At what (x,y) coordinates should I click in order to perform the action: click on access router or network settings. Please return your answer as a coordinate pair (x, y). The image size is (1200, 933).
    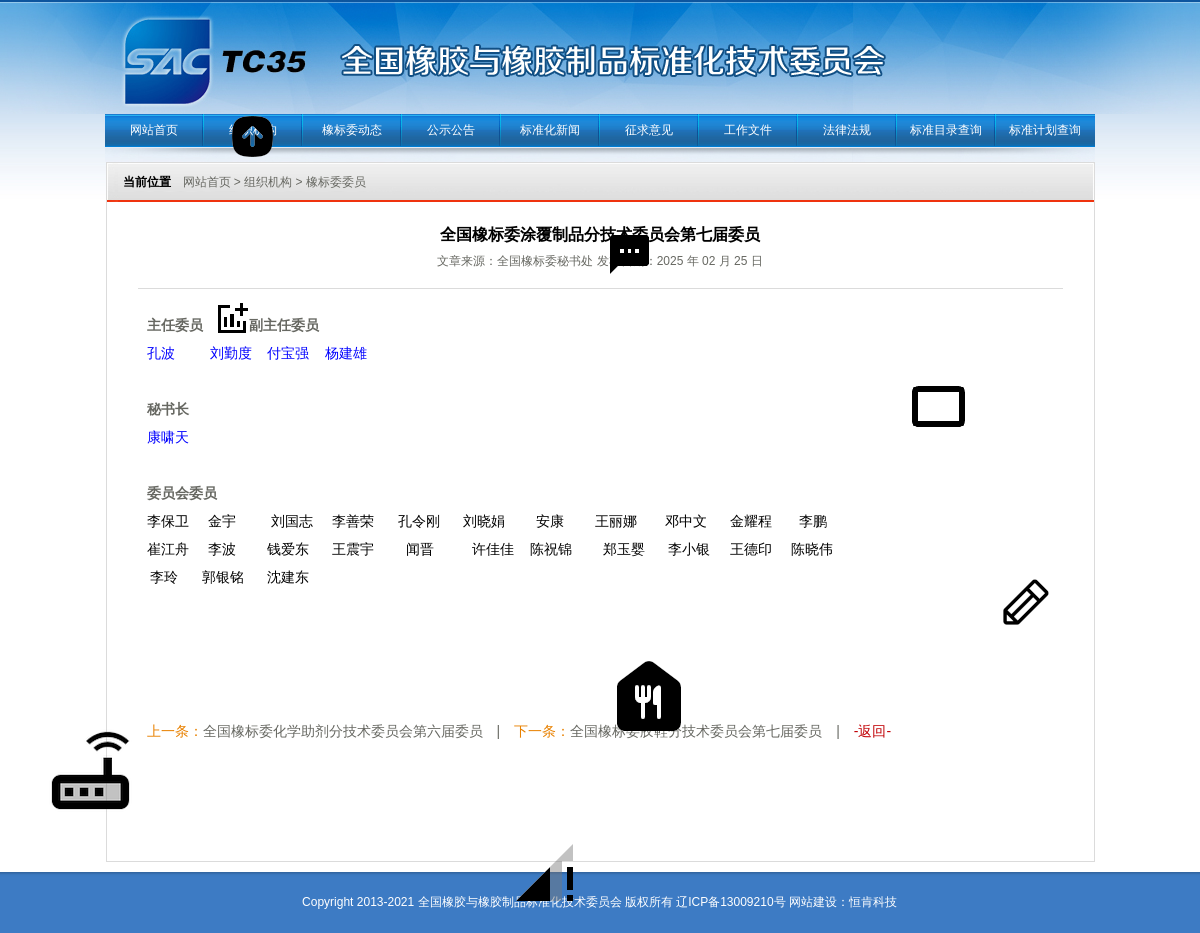
    Looking at the image, I should click on (90, 770).